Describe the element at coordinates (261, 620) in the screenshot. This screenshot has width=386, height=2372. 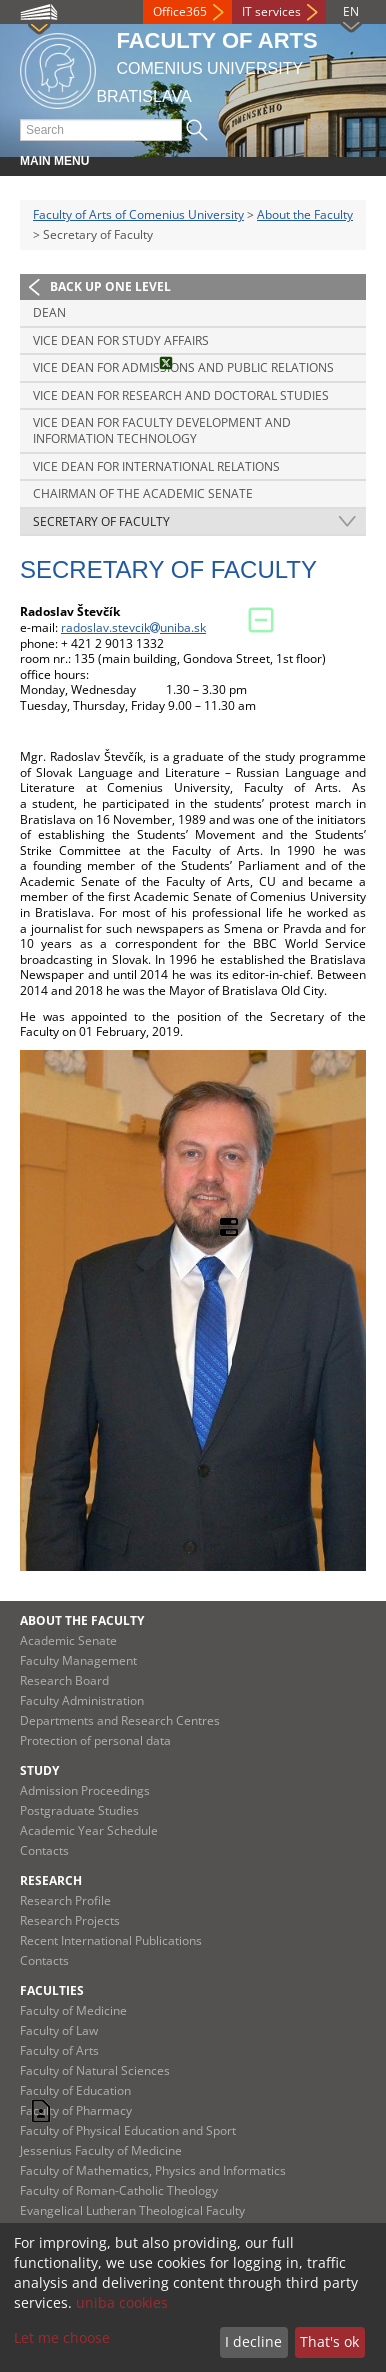
I see `collapse or minimize a section` at that location.